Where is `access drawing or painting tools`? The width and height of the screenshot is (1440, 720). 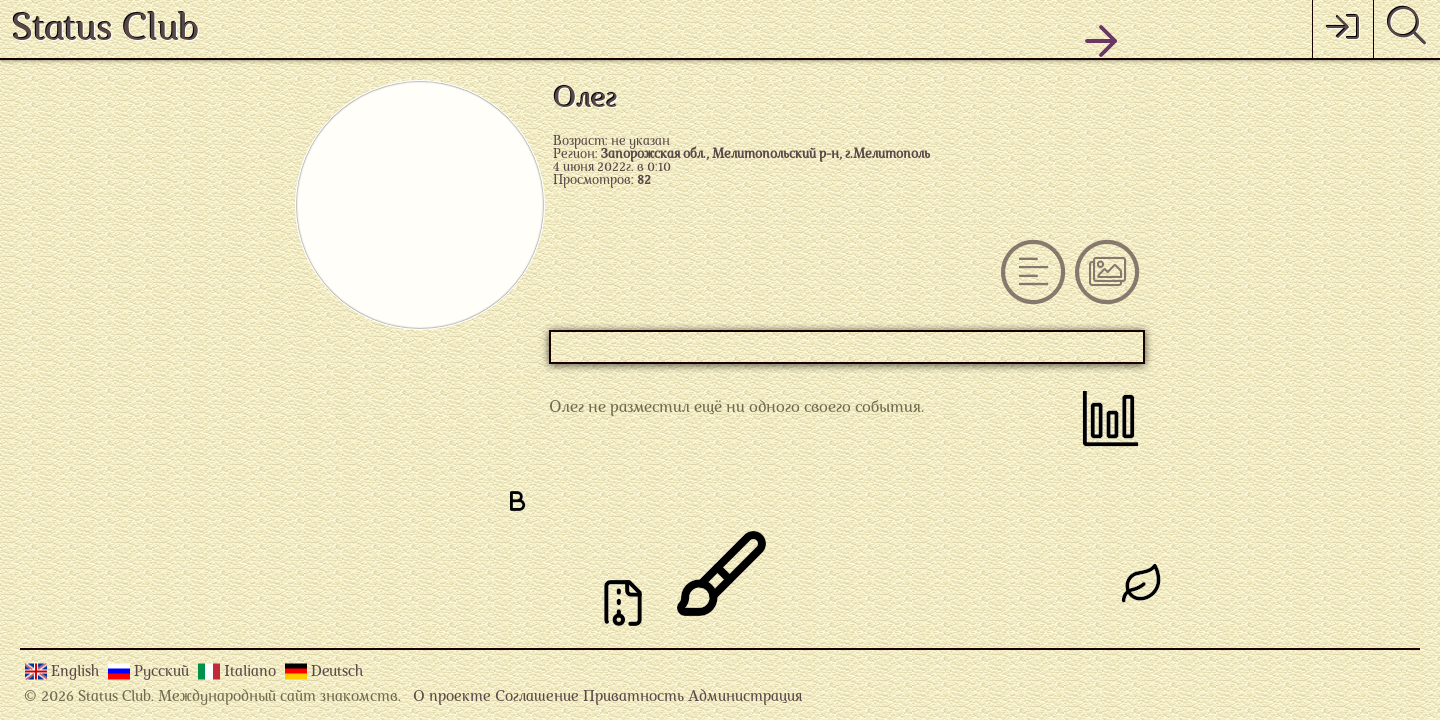 access drawing or painting tools is located at coordinates (721, 575).